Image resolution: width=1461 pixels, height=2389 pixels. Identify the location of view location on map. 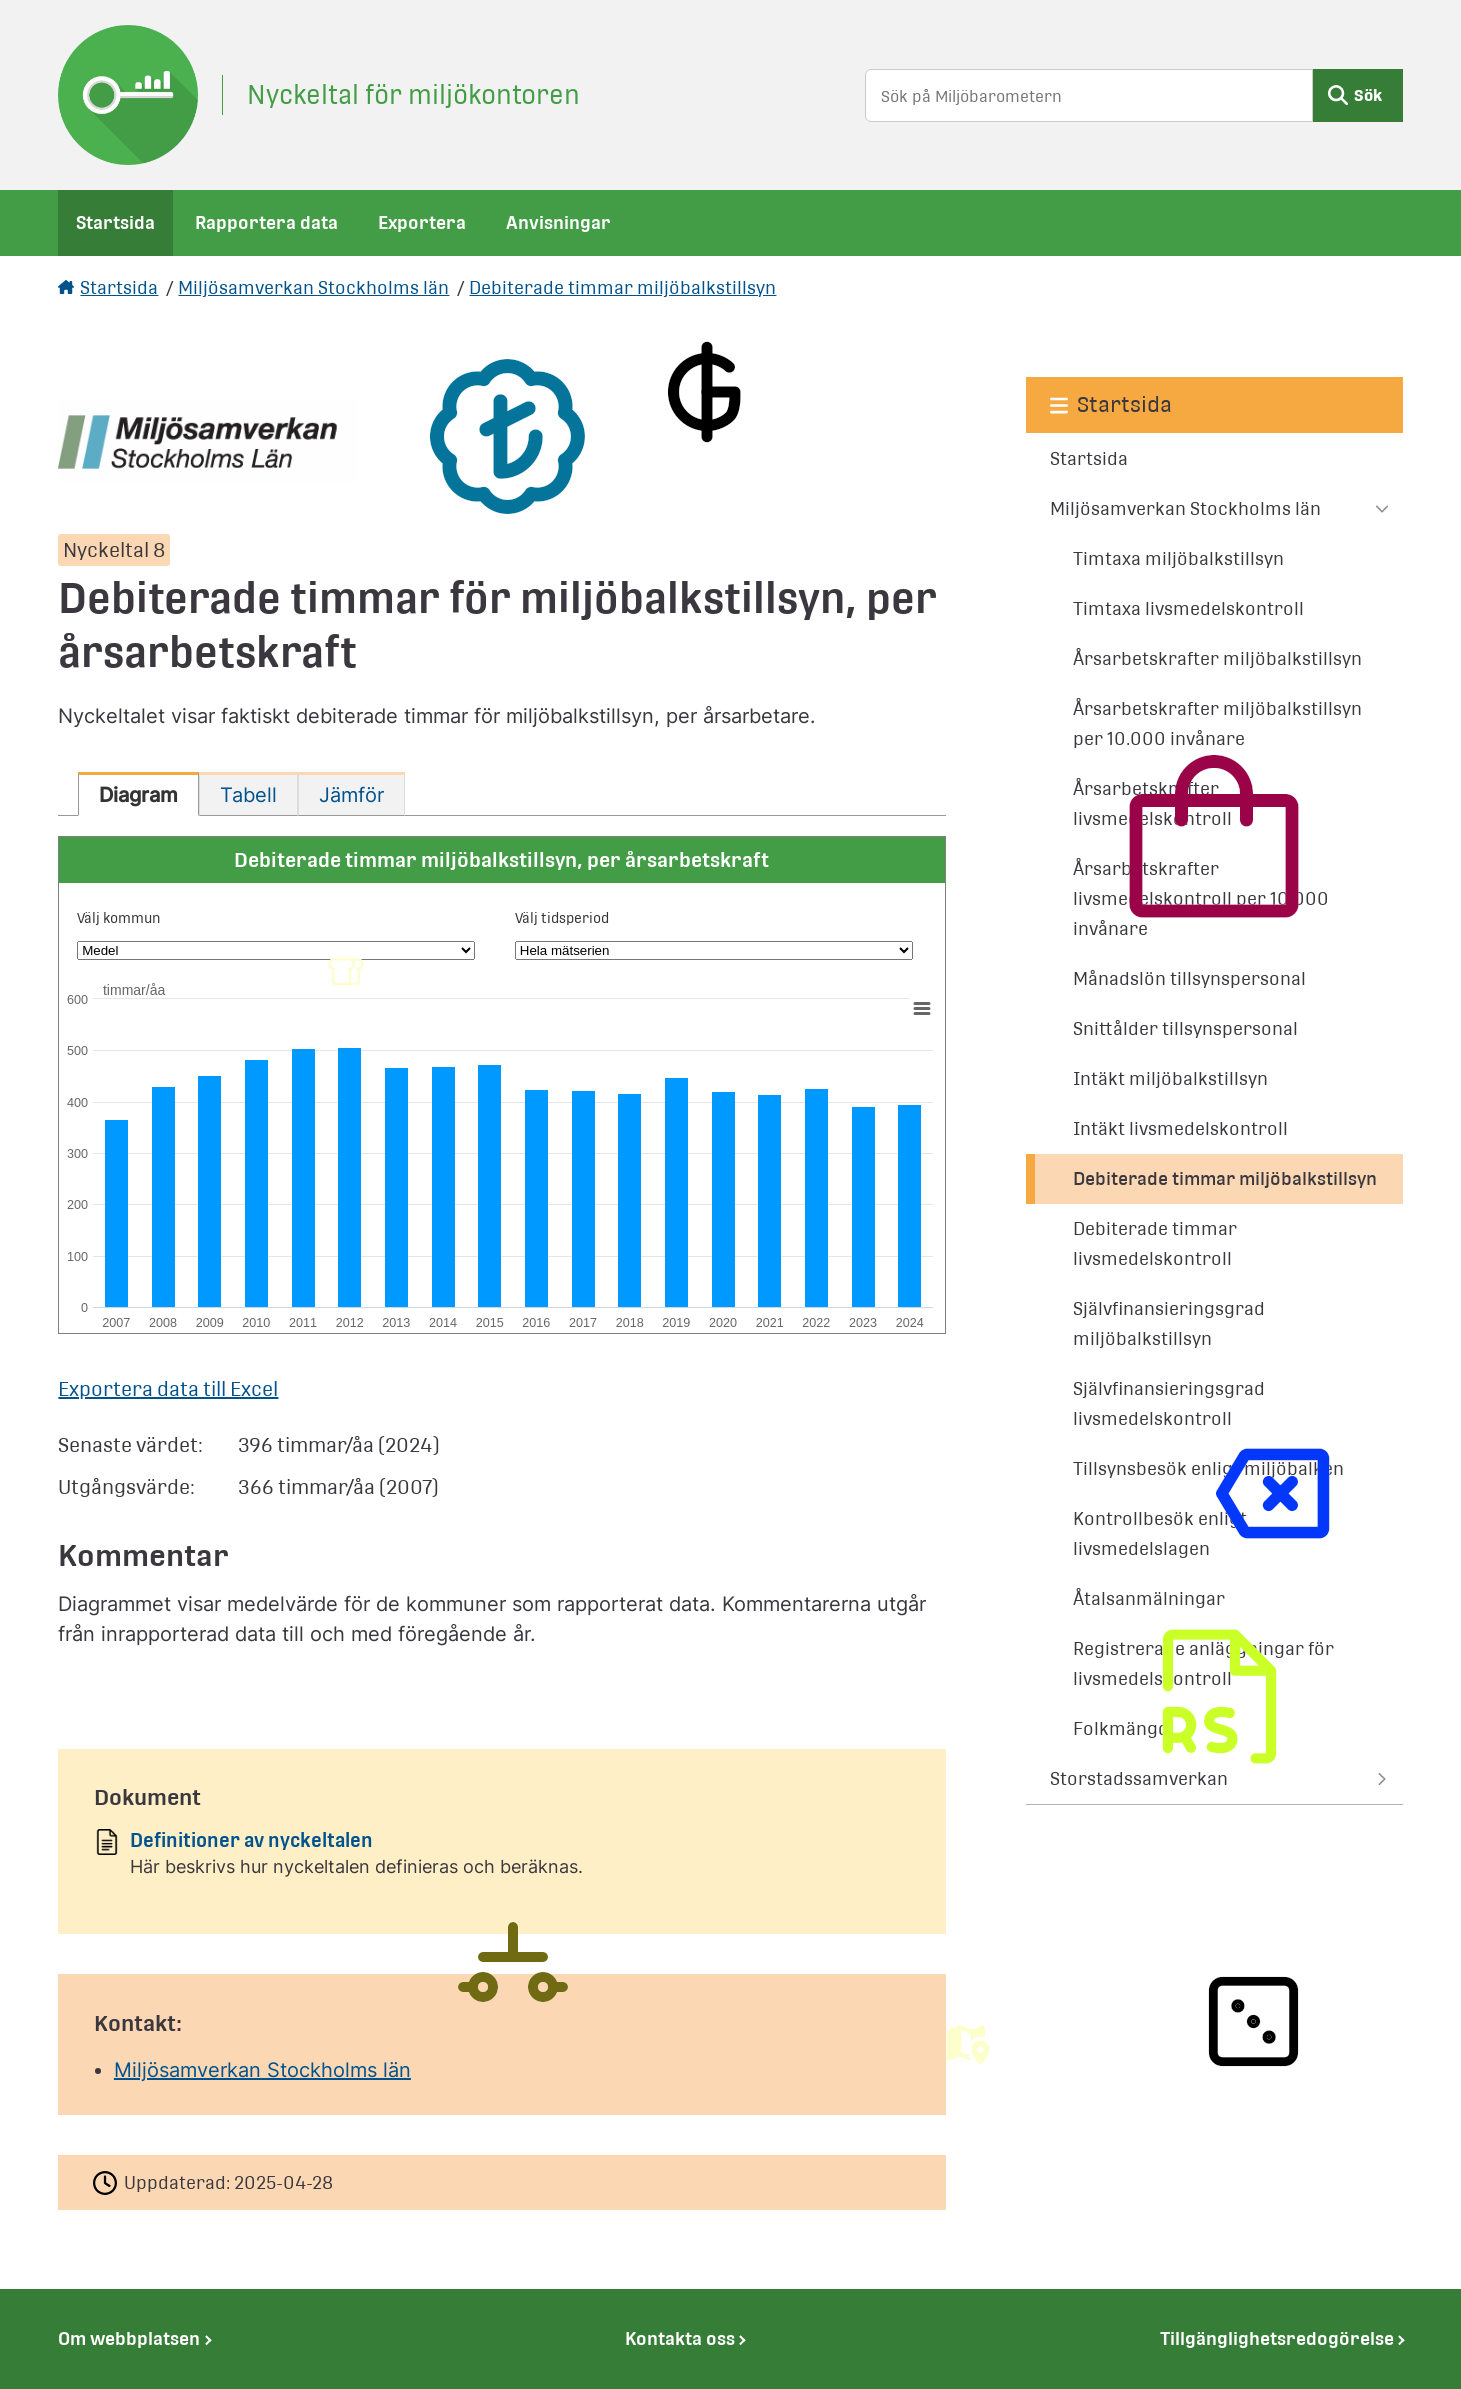
(966, 2043).